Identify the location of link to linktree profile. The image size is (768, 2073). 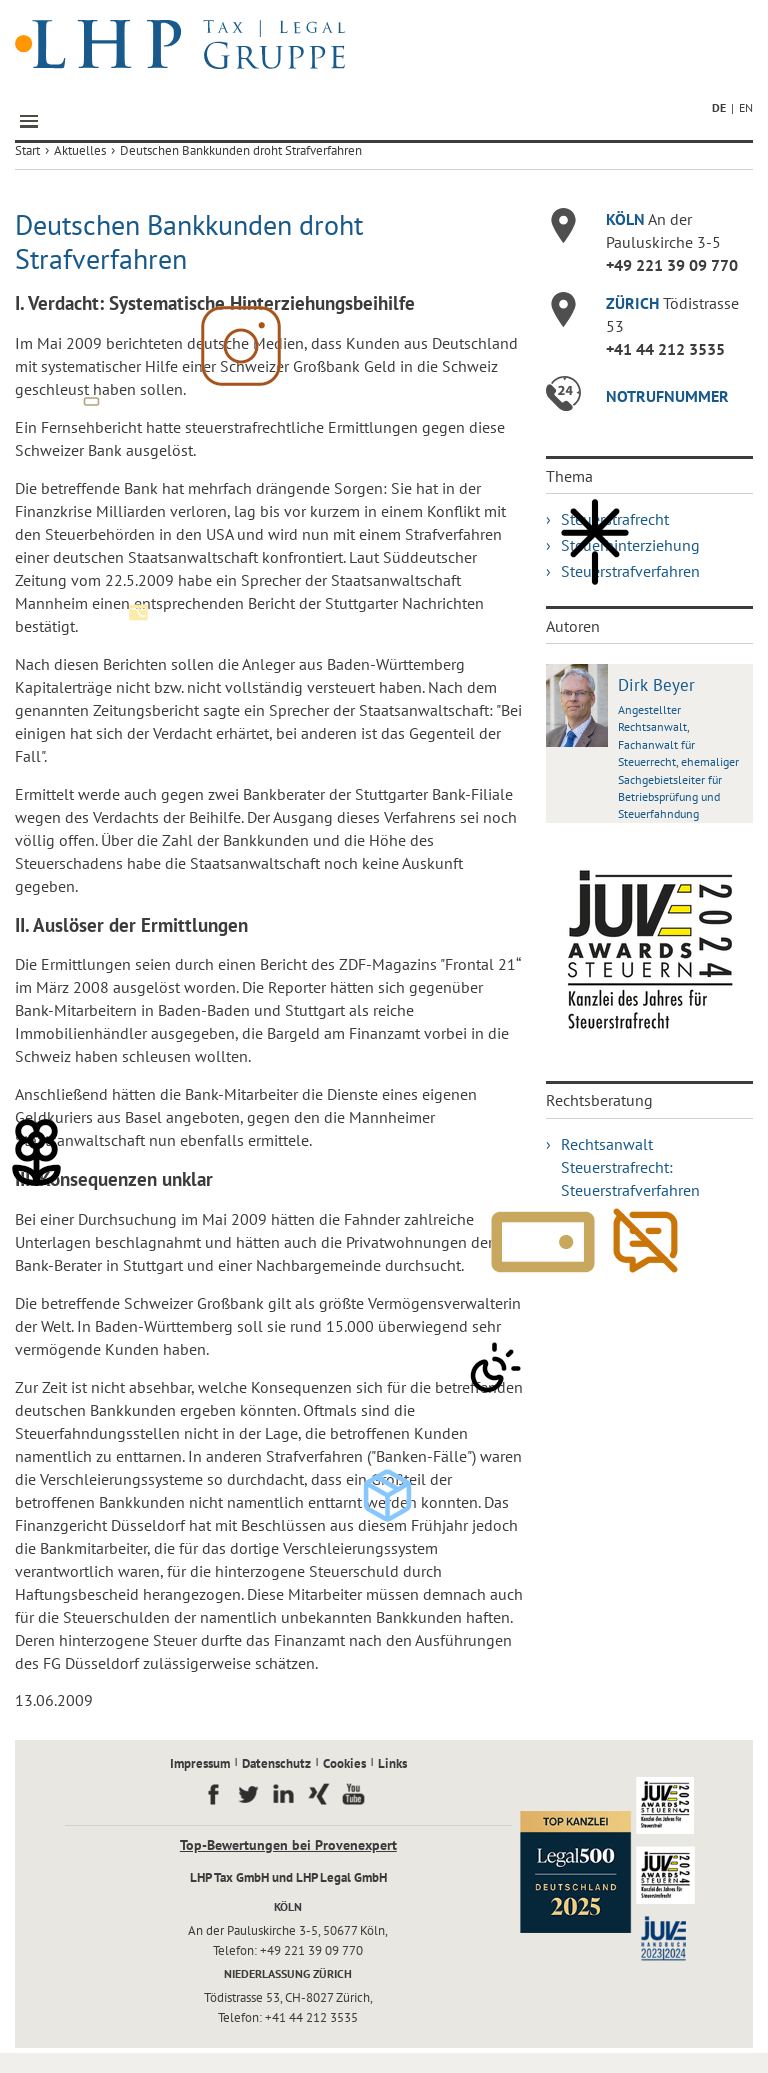
(595, 542).